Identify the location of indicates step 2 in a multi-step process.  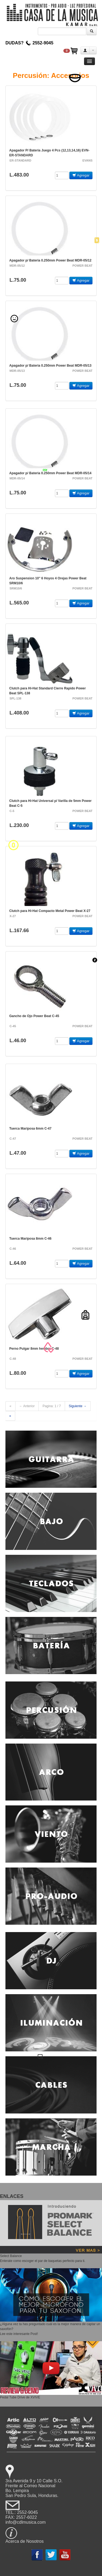
(95, 960).